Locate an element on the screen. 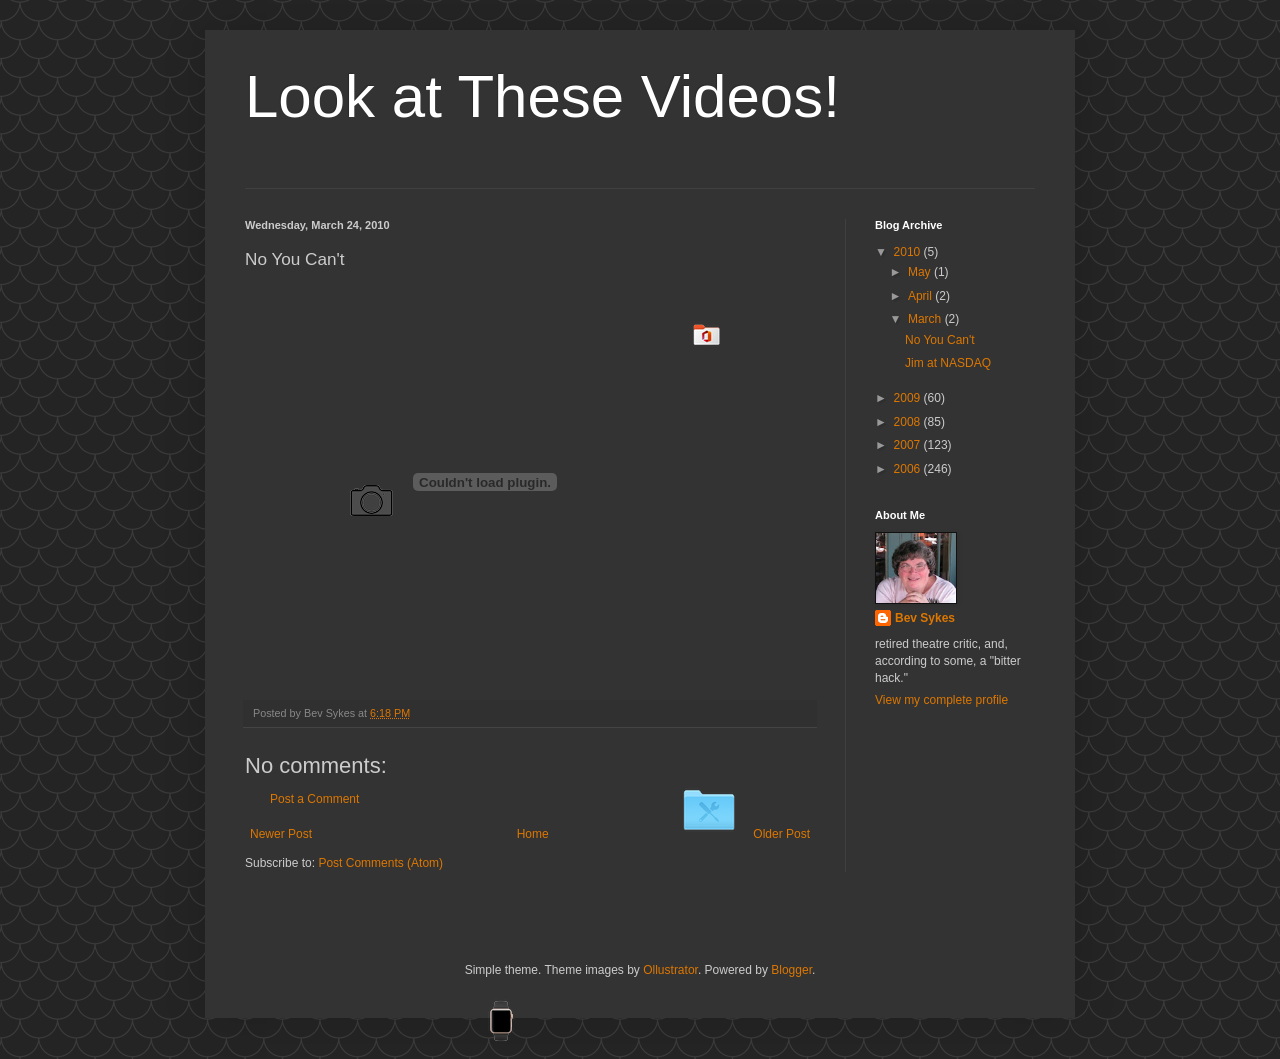 This screenshot has width=1280, height=1059. access your pictures folder in the sidebar is located at coordinates (371, 500).